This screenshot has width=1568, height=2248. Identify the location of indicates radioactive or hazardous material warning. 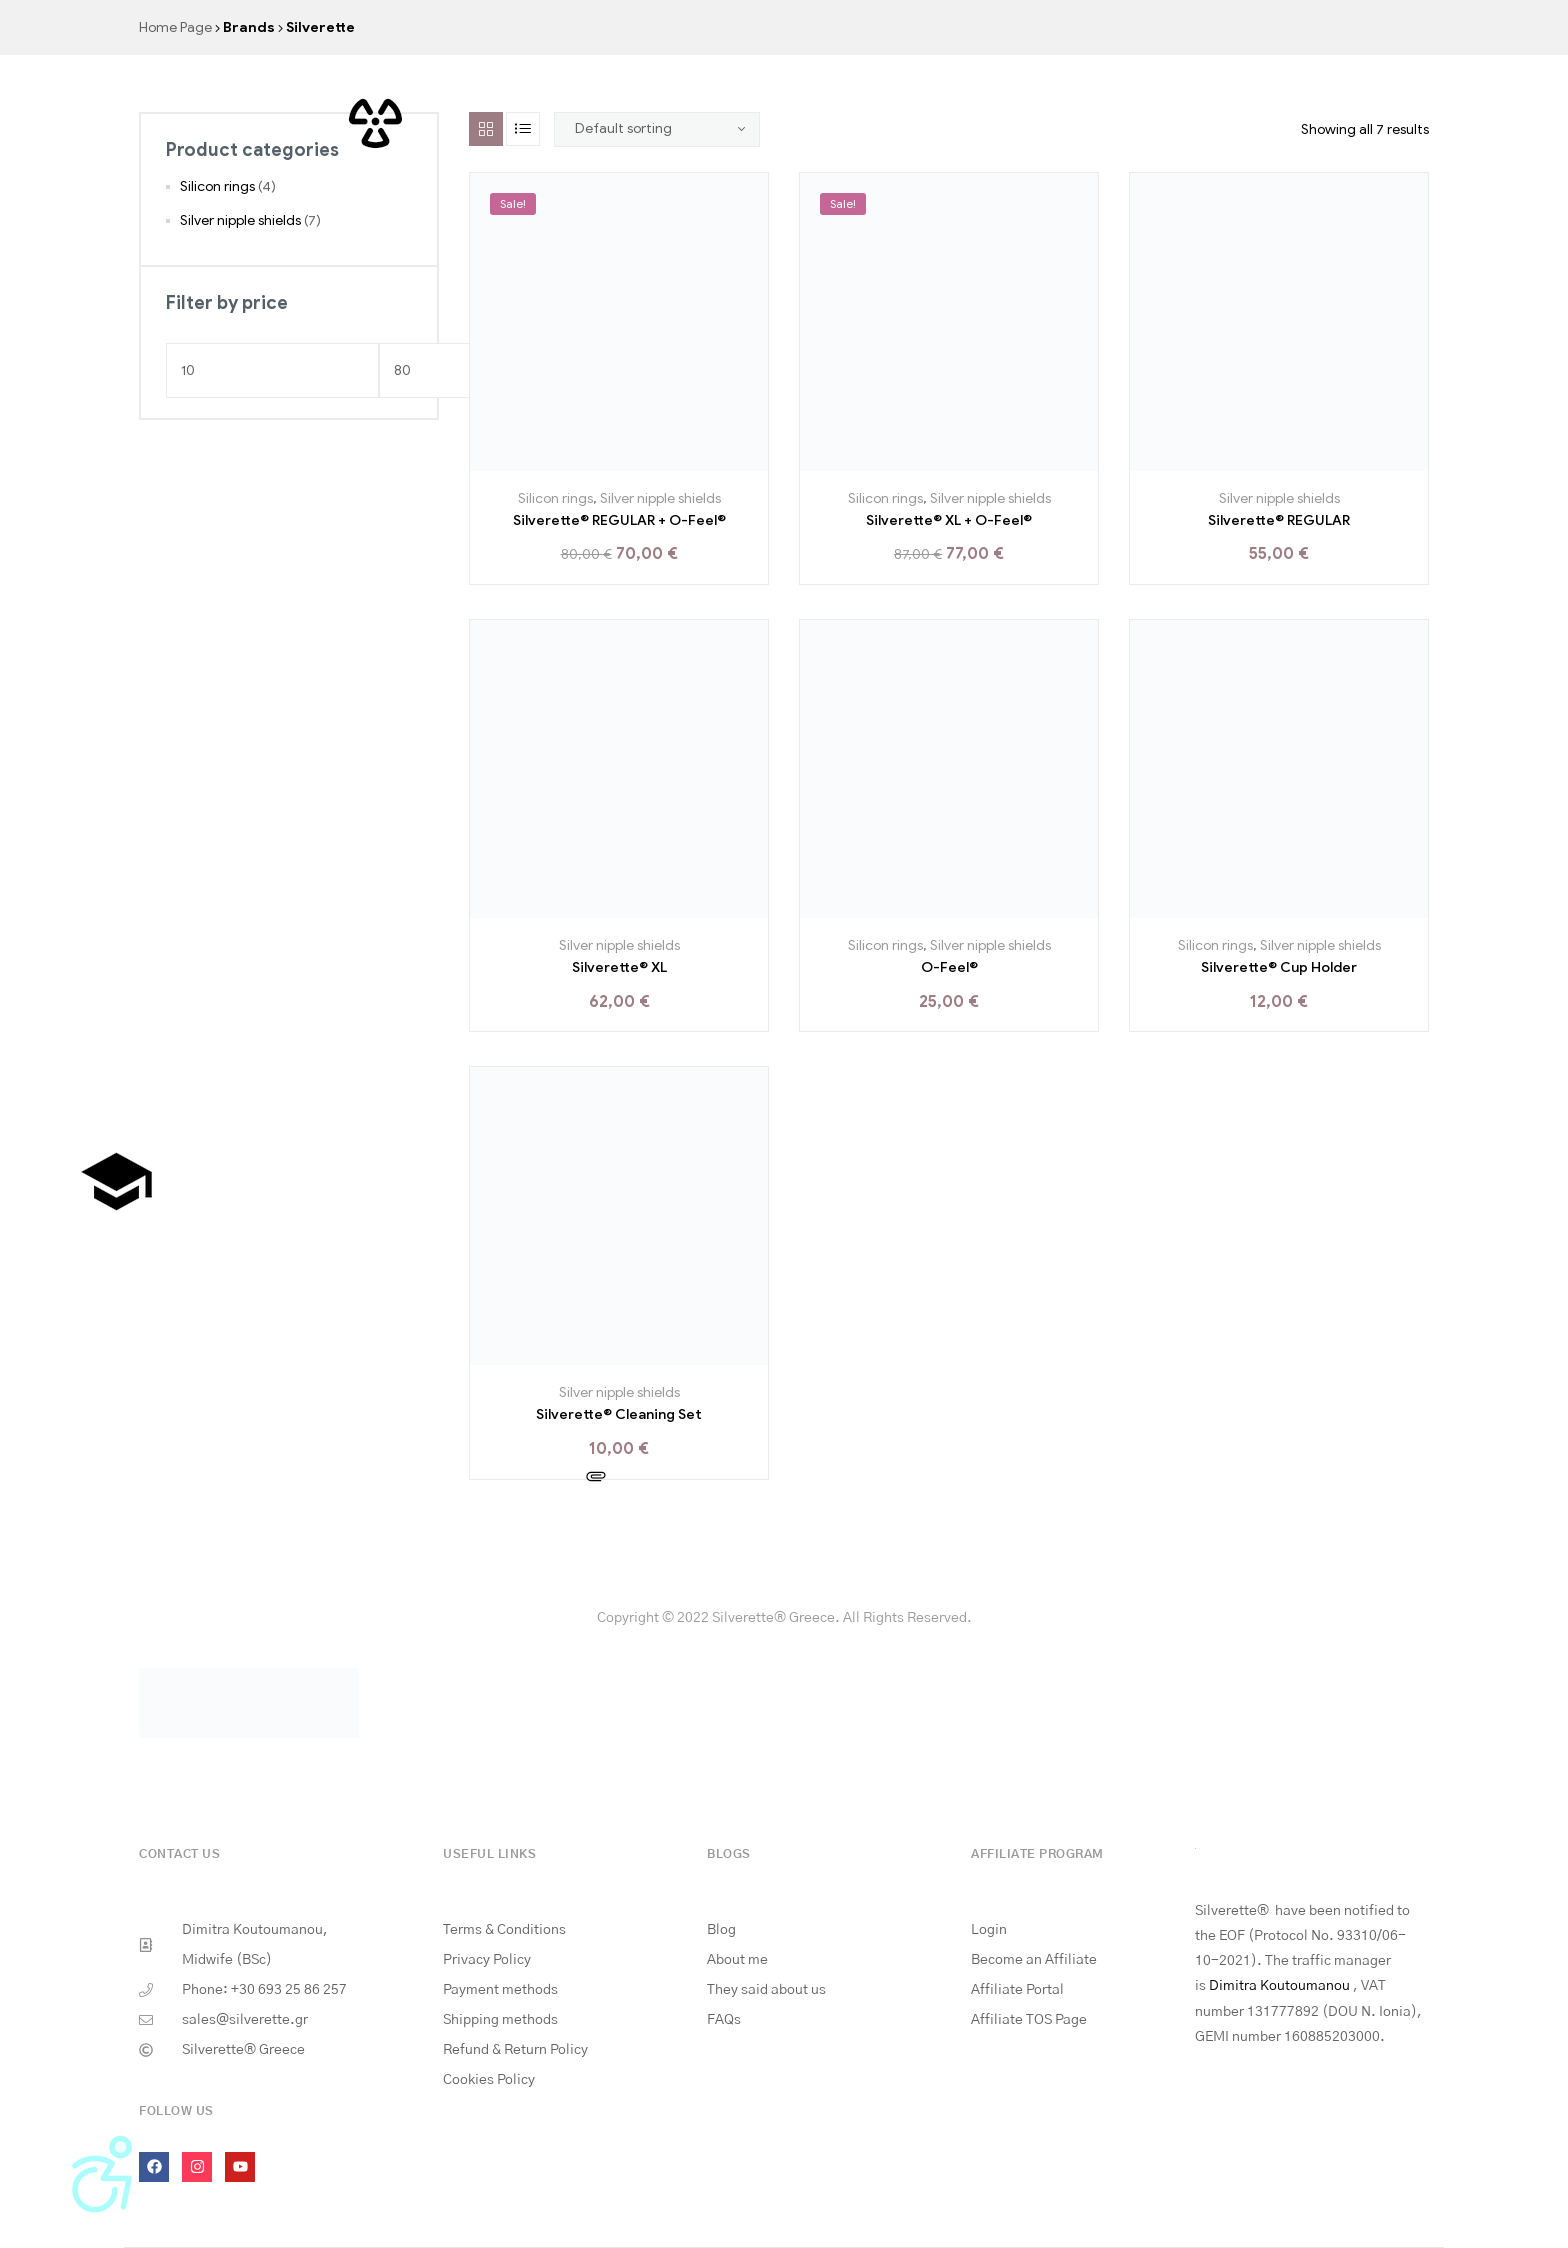
(375, 121).